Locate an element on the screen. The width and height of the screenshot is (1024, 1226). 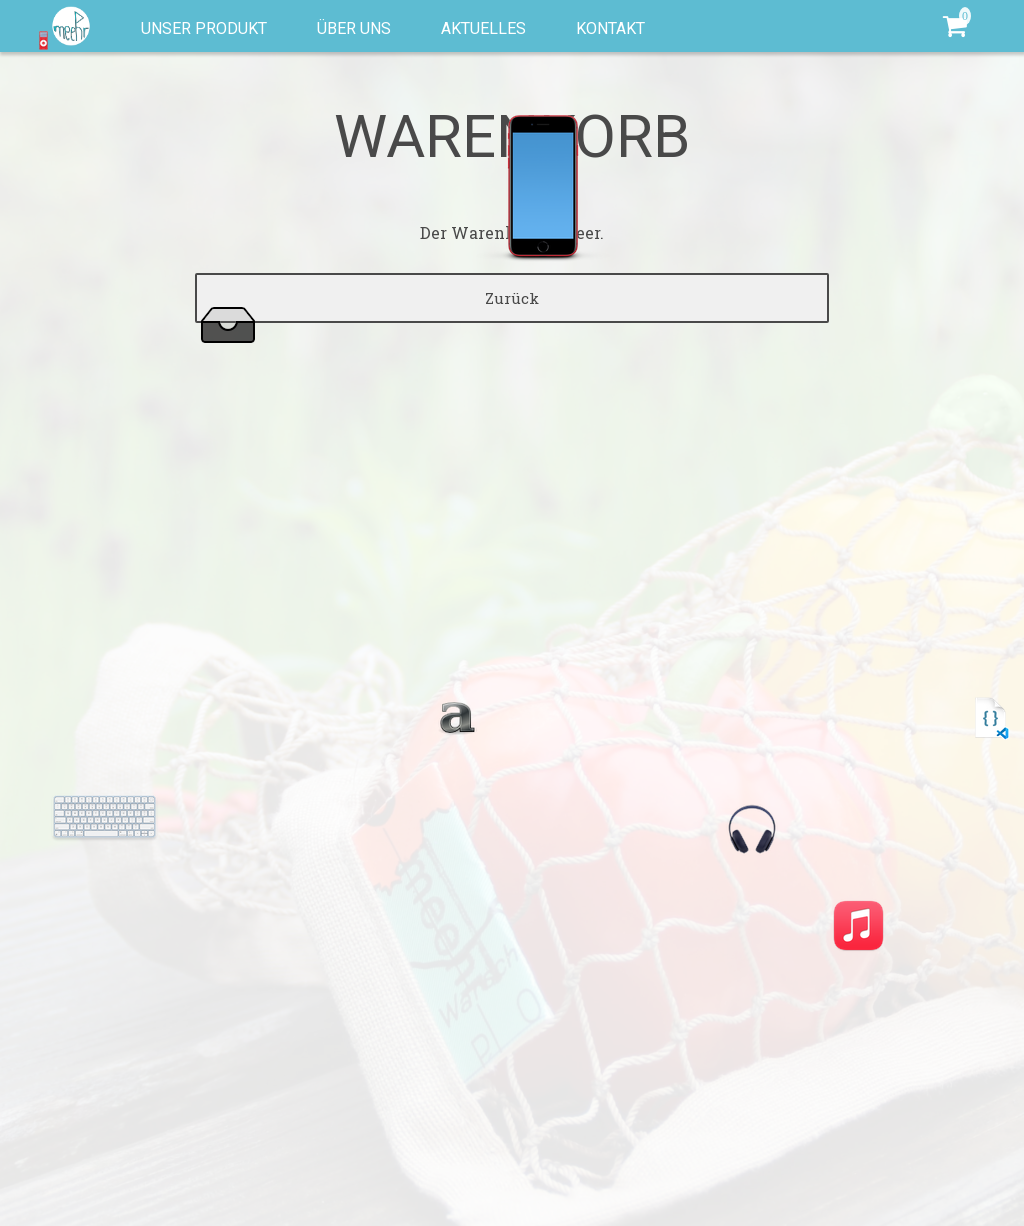
open apple music app is located at coordinates (858, 925).